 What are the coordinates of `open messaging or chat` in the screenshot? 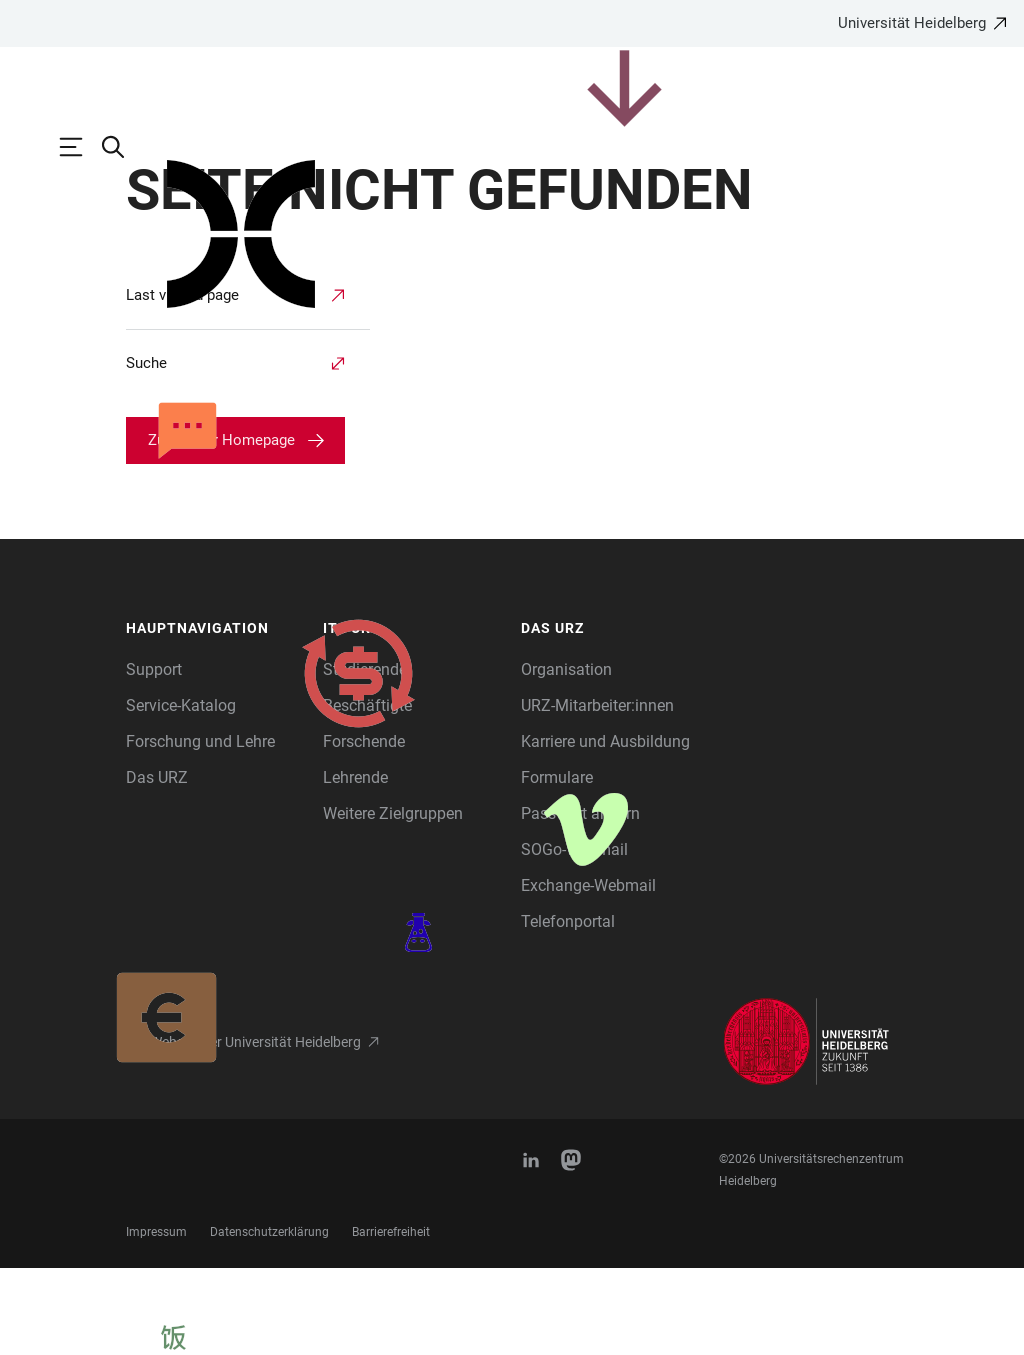 It's located at (187, 428).